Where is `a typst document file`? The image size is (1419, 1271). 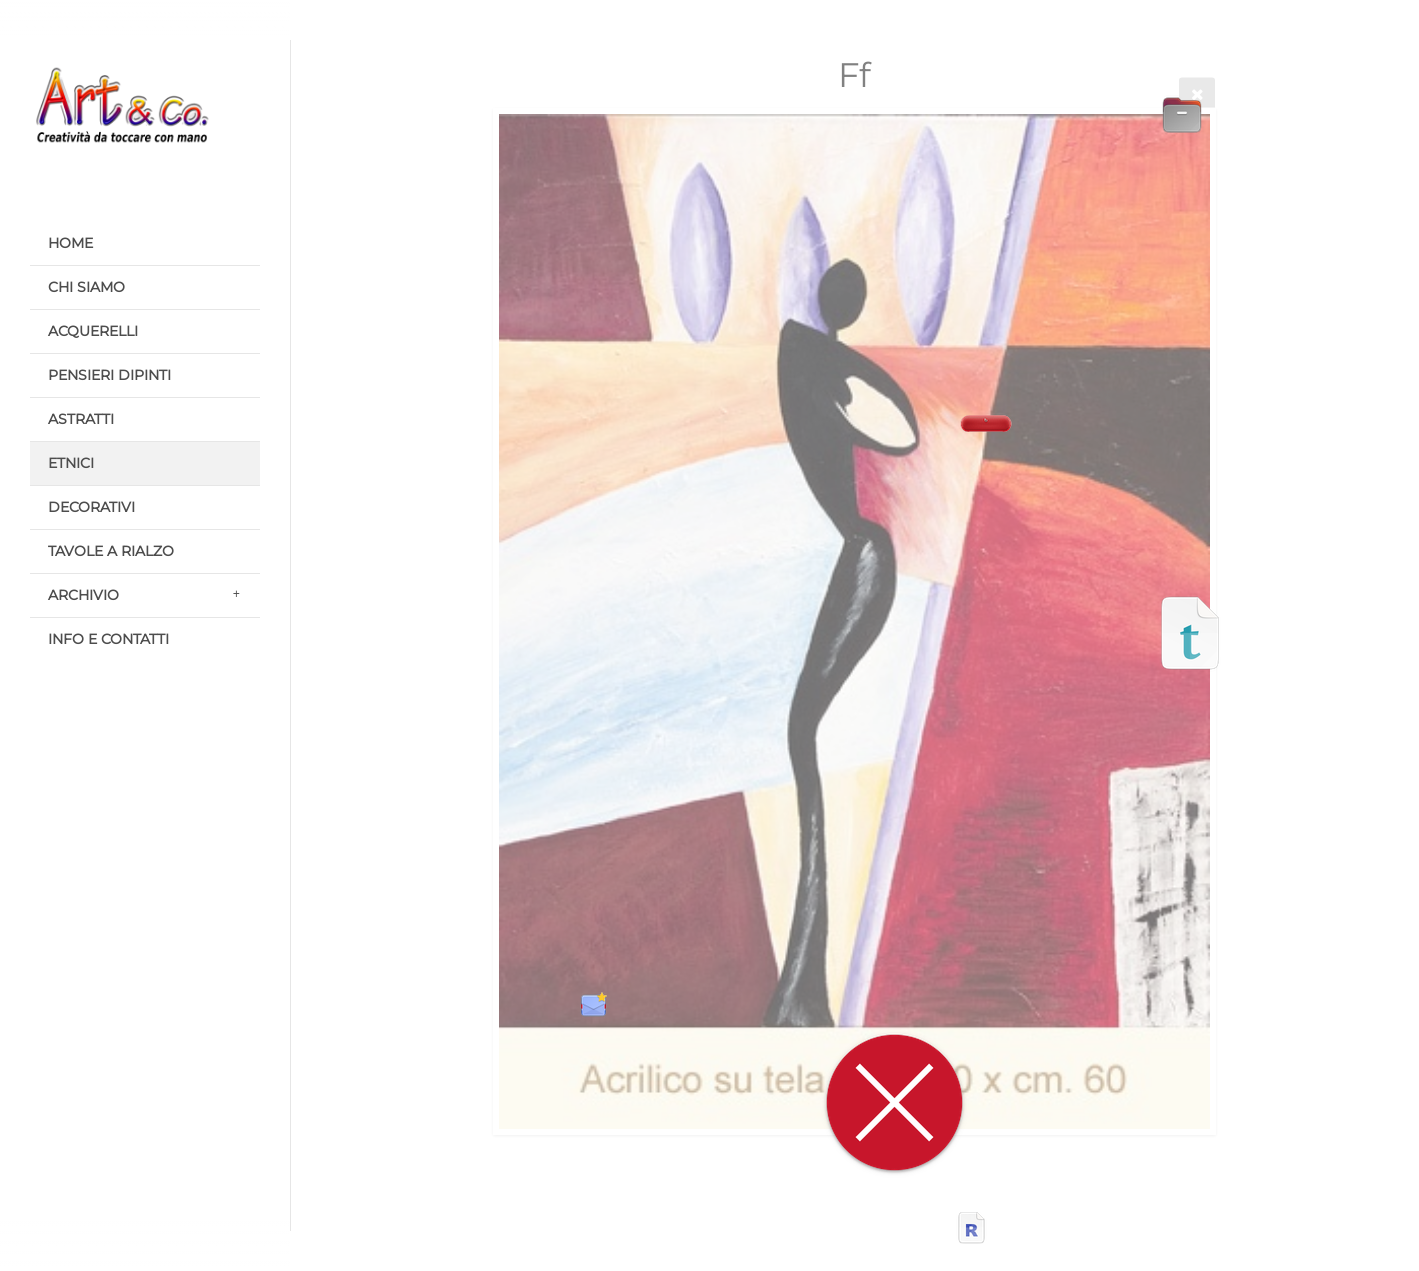 a typst document file is located at coordinates (1190, 633).